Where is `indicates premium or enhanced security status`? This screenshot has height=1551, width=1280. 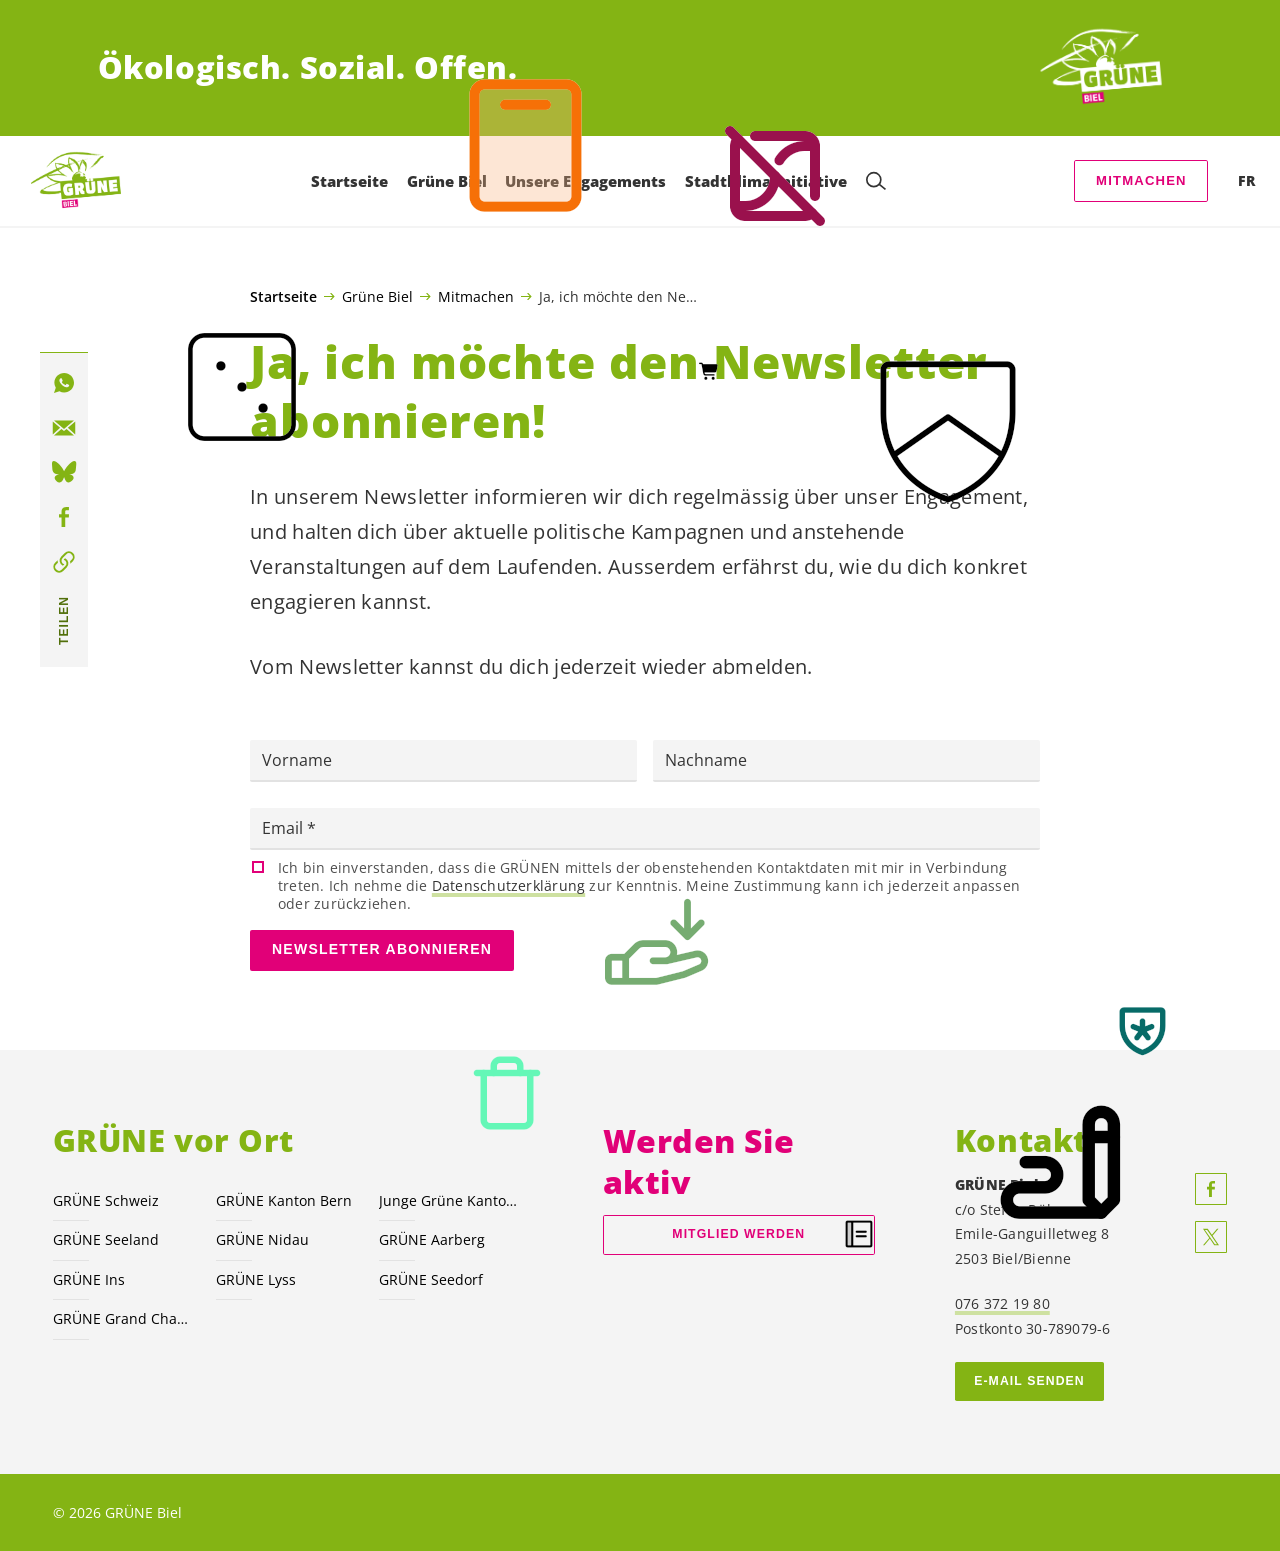
indicates premium or enhanced security status is located at coordinates (1142, 1028).